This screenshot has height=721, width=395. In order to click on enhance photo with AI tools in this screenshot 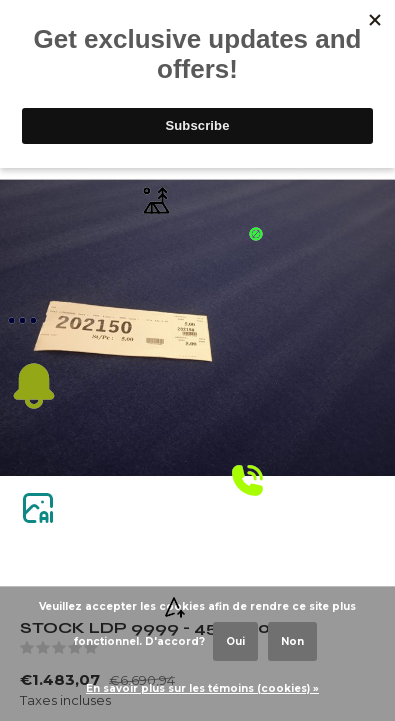, I will do `click(38, 508)`.